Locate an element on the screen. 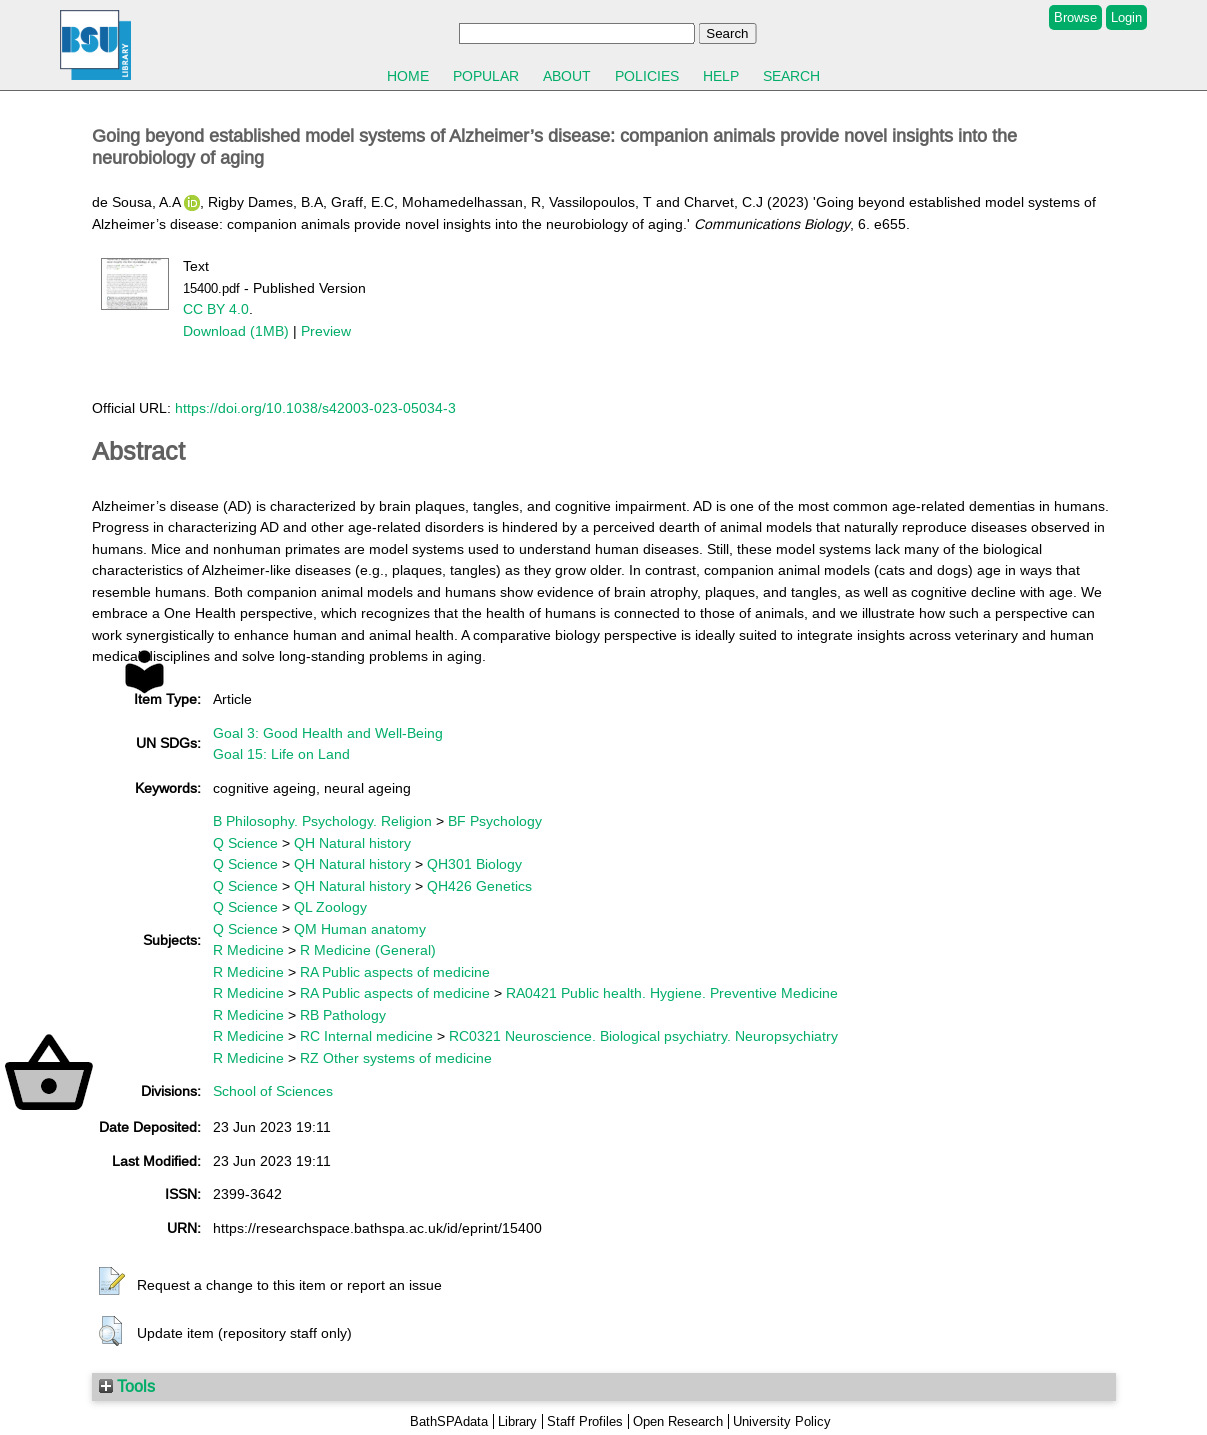 This screenshot has height=1435, width=1207. access local library services is located at coordinates (144, 671).